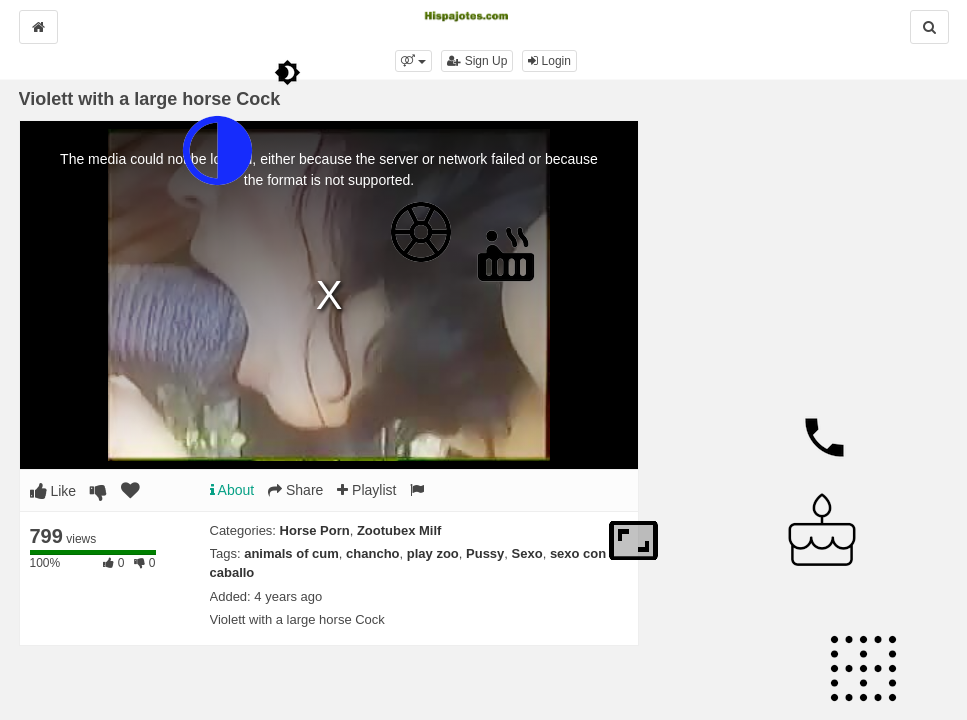  I want to click on view birthday or celebration reminders, so click(822, 535).